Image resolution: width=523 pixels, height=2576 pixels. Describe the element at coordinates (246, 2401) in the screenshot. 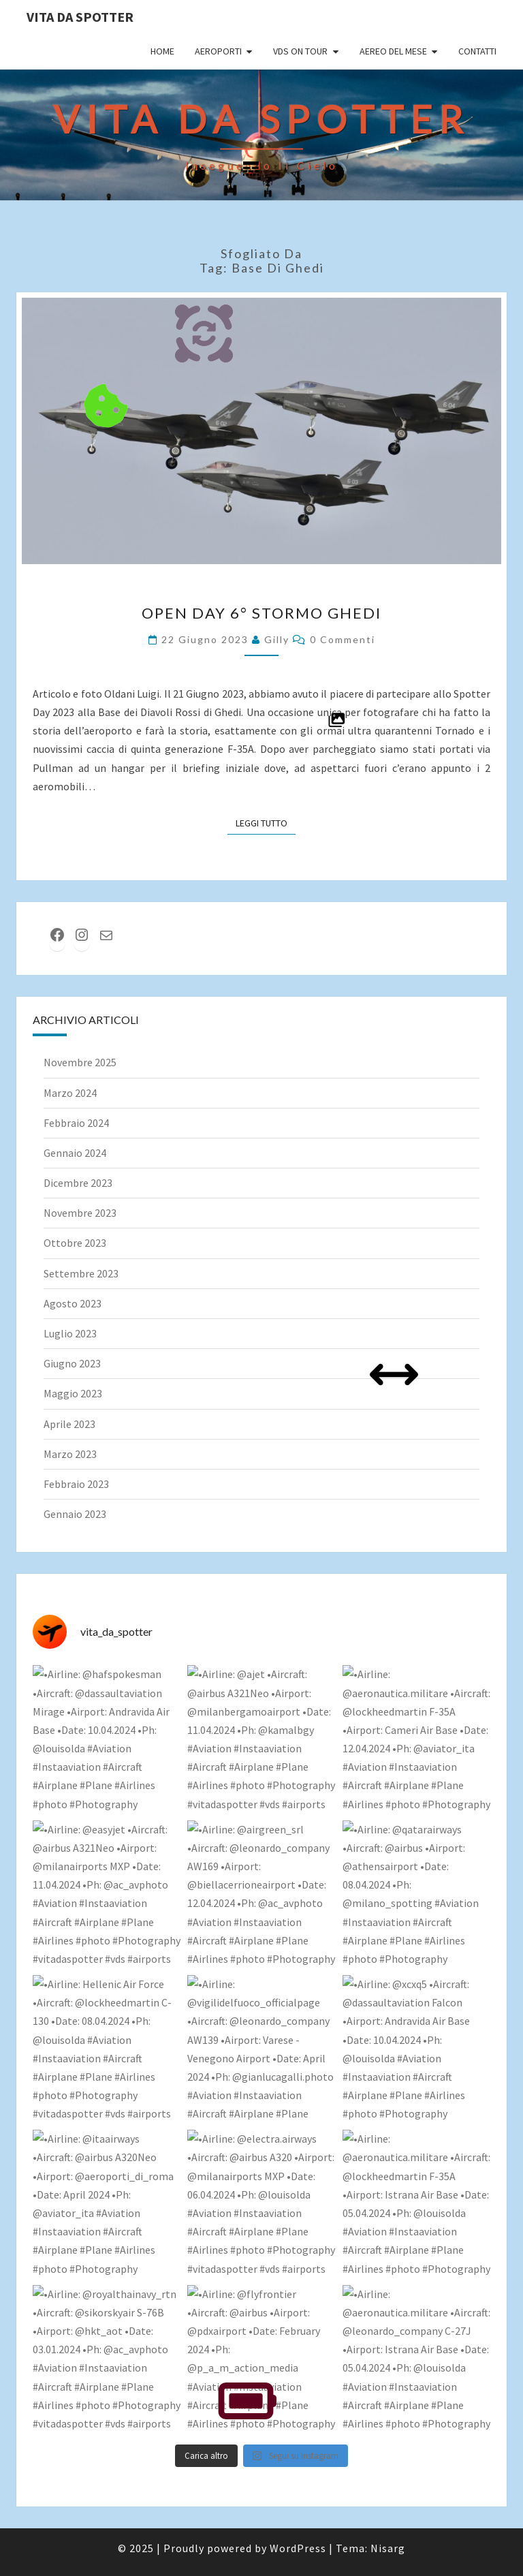

I see `indicates battery is fully charged` at that location.